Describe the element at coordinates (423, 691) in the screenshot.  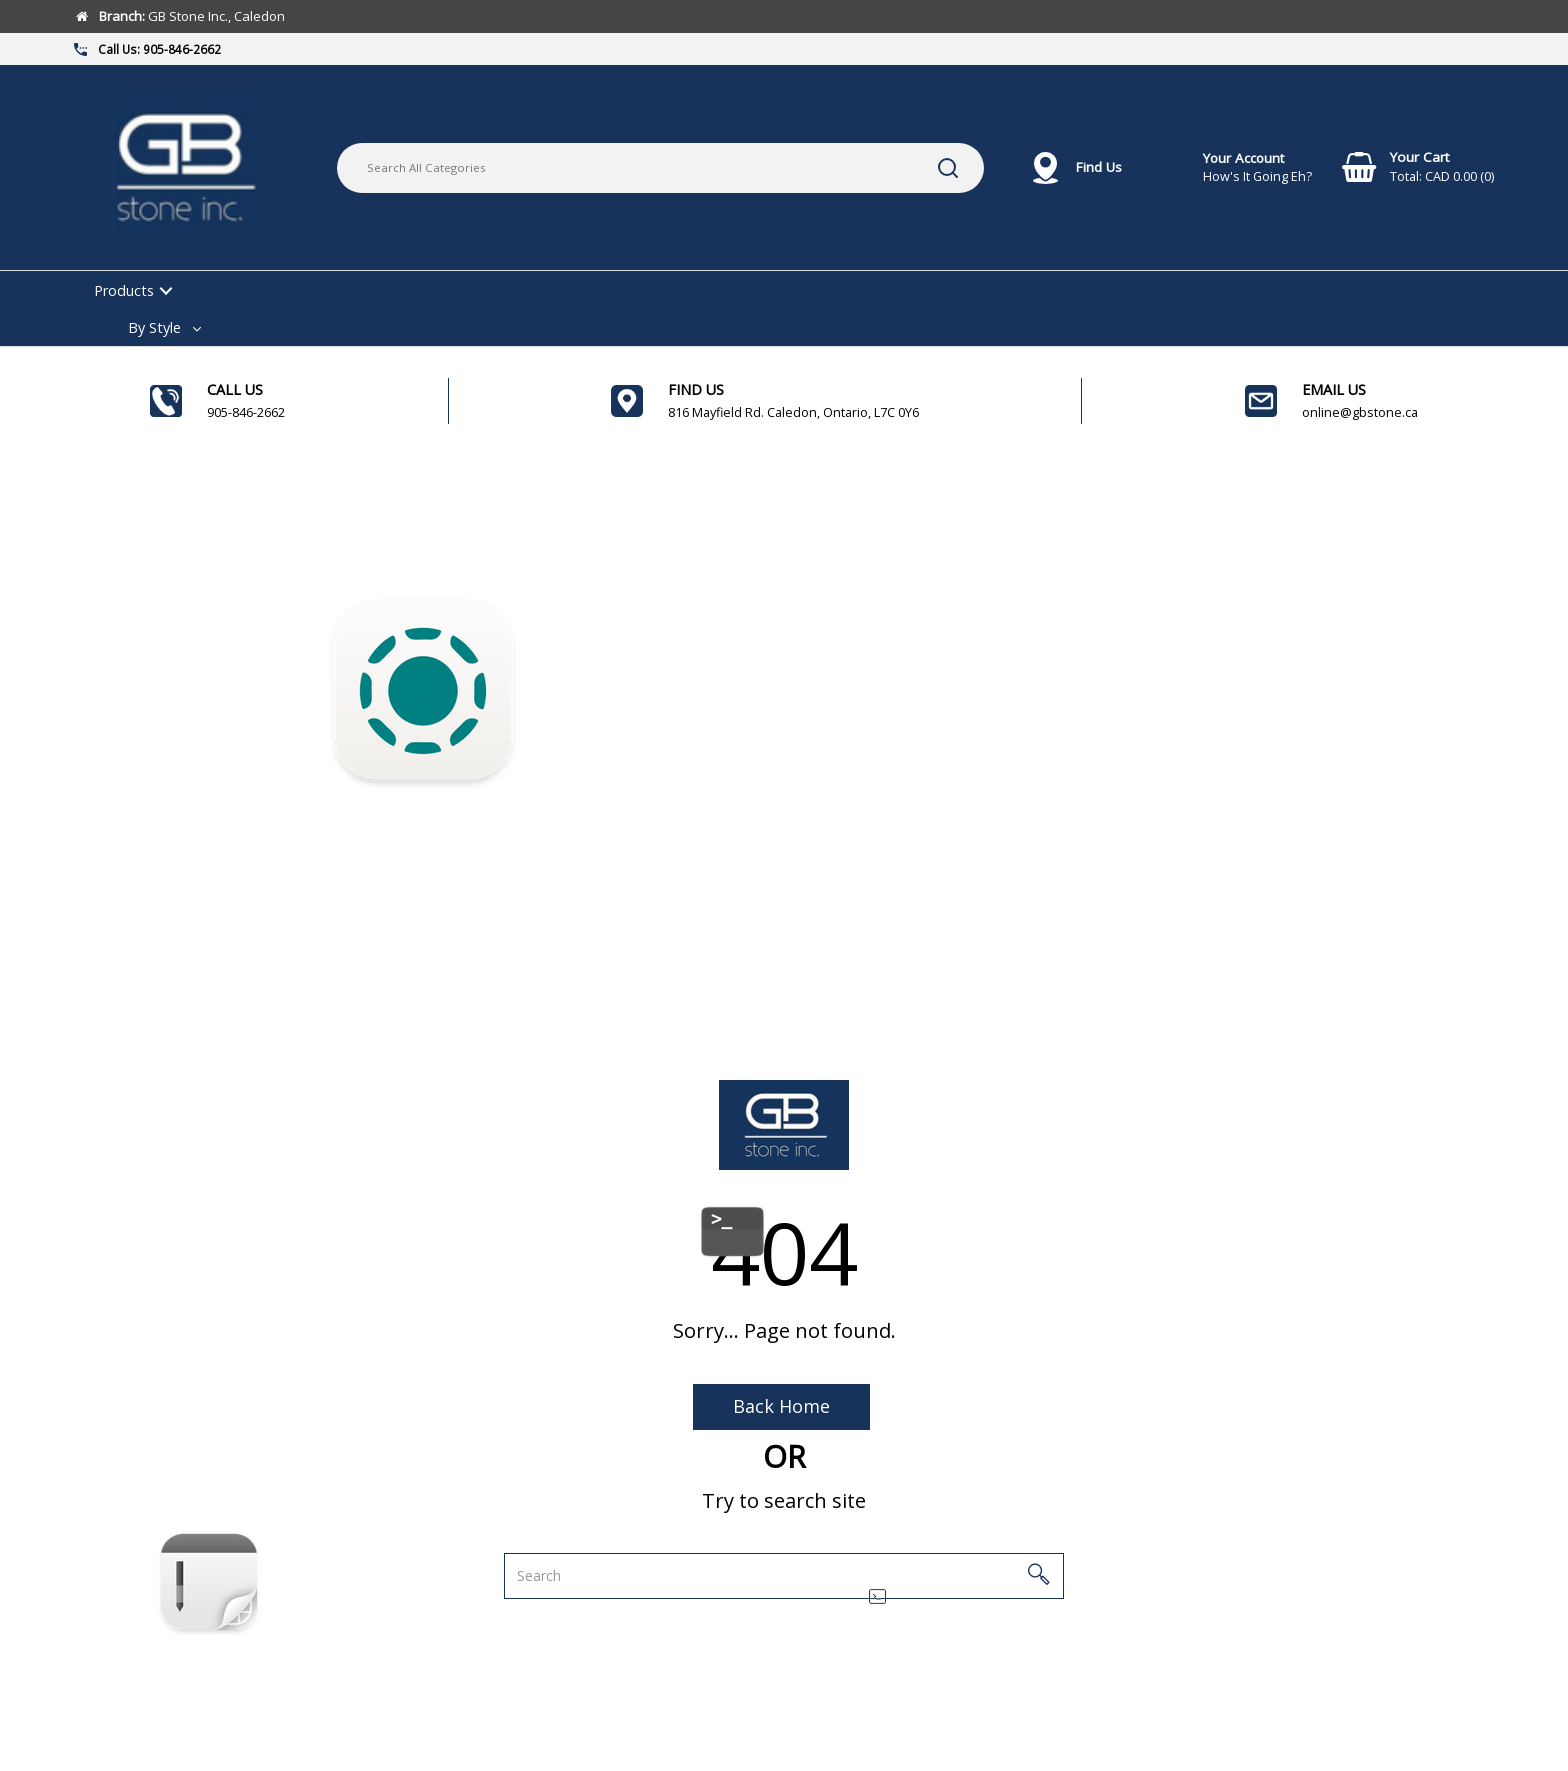
I see `open LocalSend app for local file sharing` at that location.